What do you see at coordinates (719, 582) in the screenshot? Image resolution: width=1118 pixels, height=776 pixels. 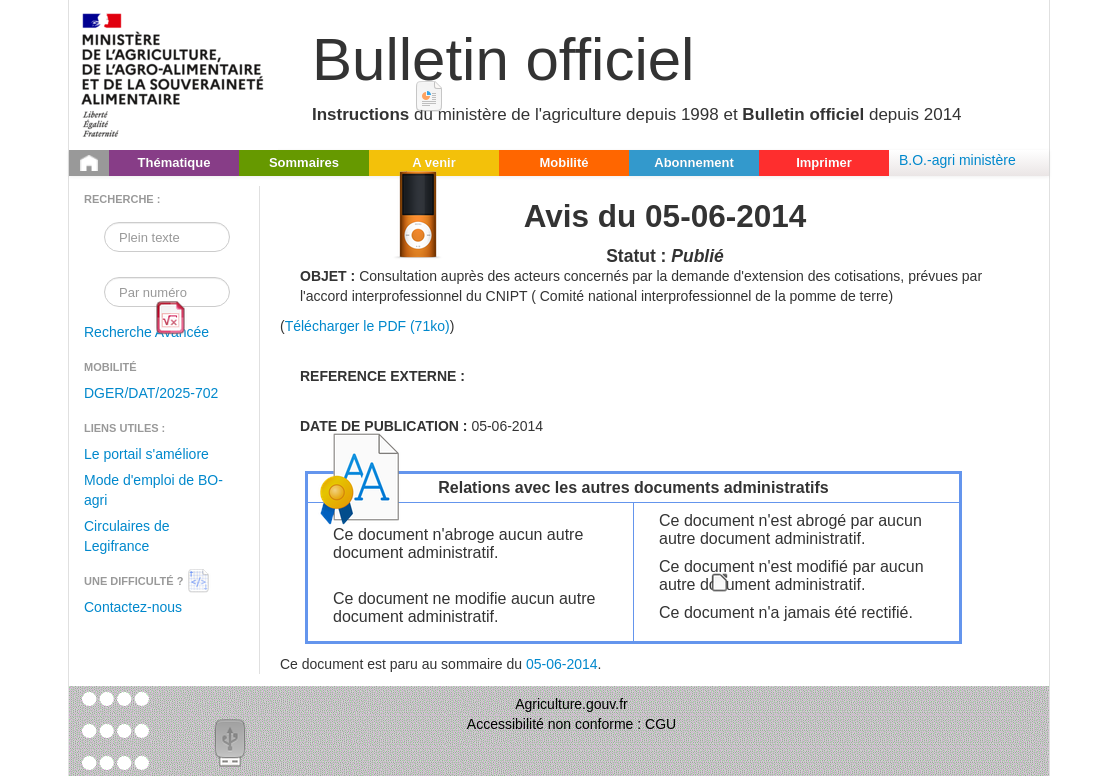 I see `open libreoffice start center` at bounding box center [719, 582].